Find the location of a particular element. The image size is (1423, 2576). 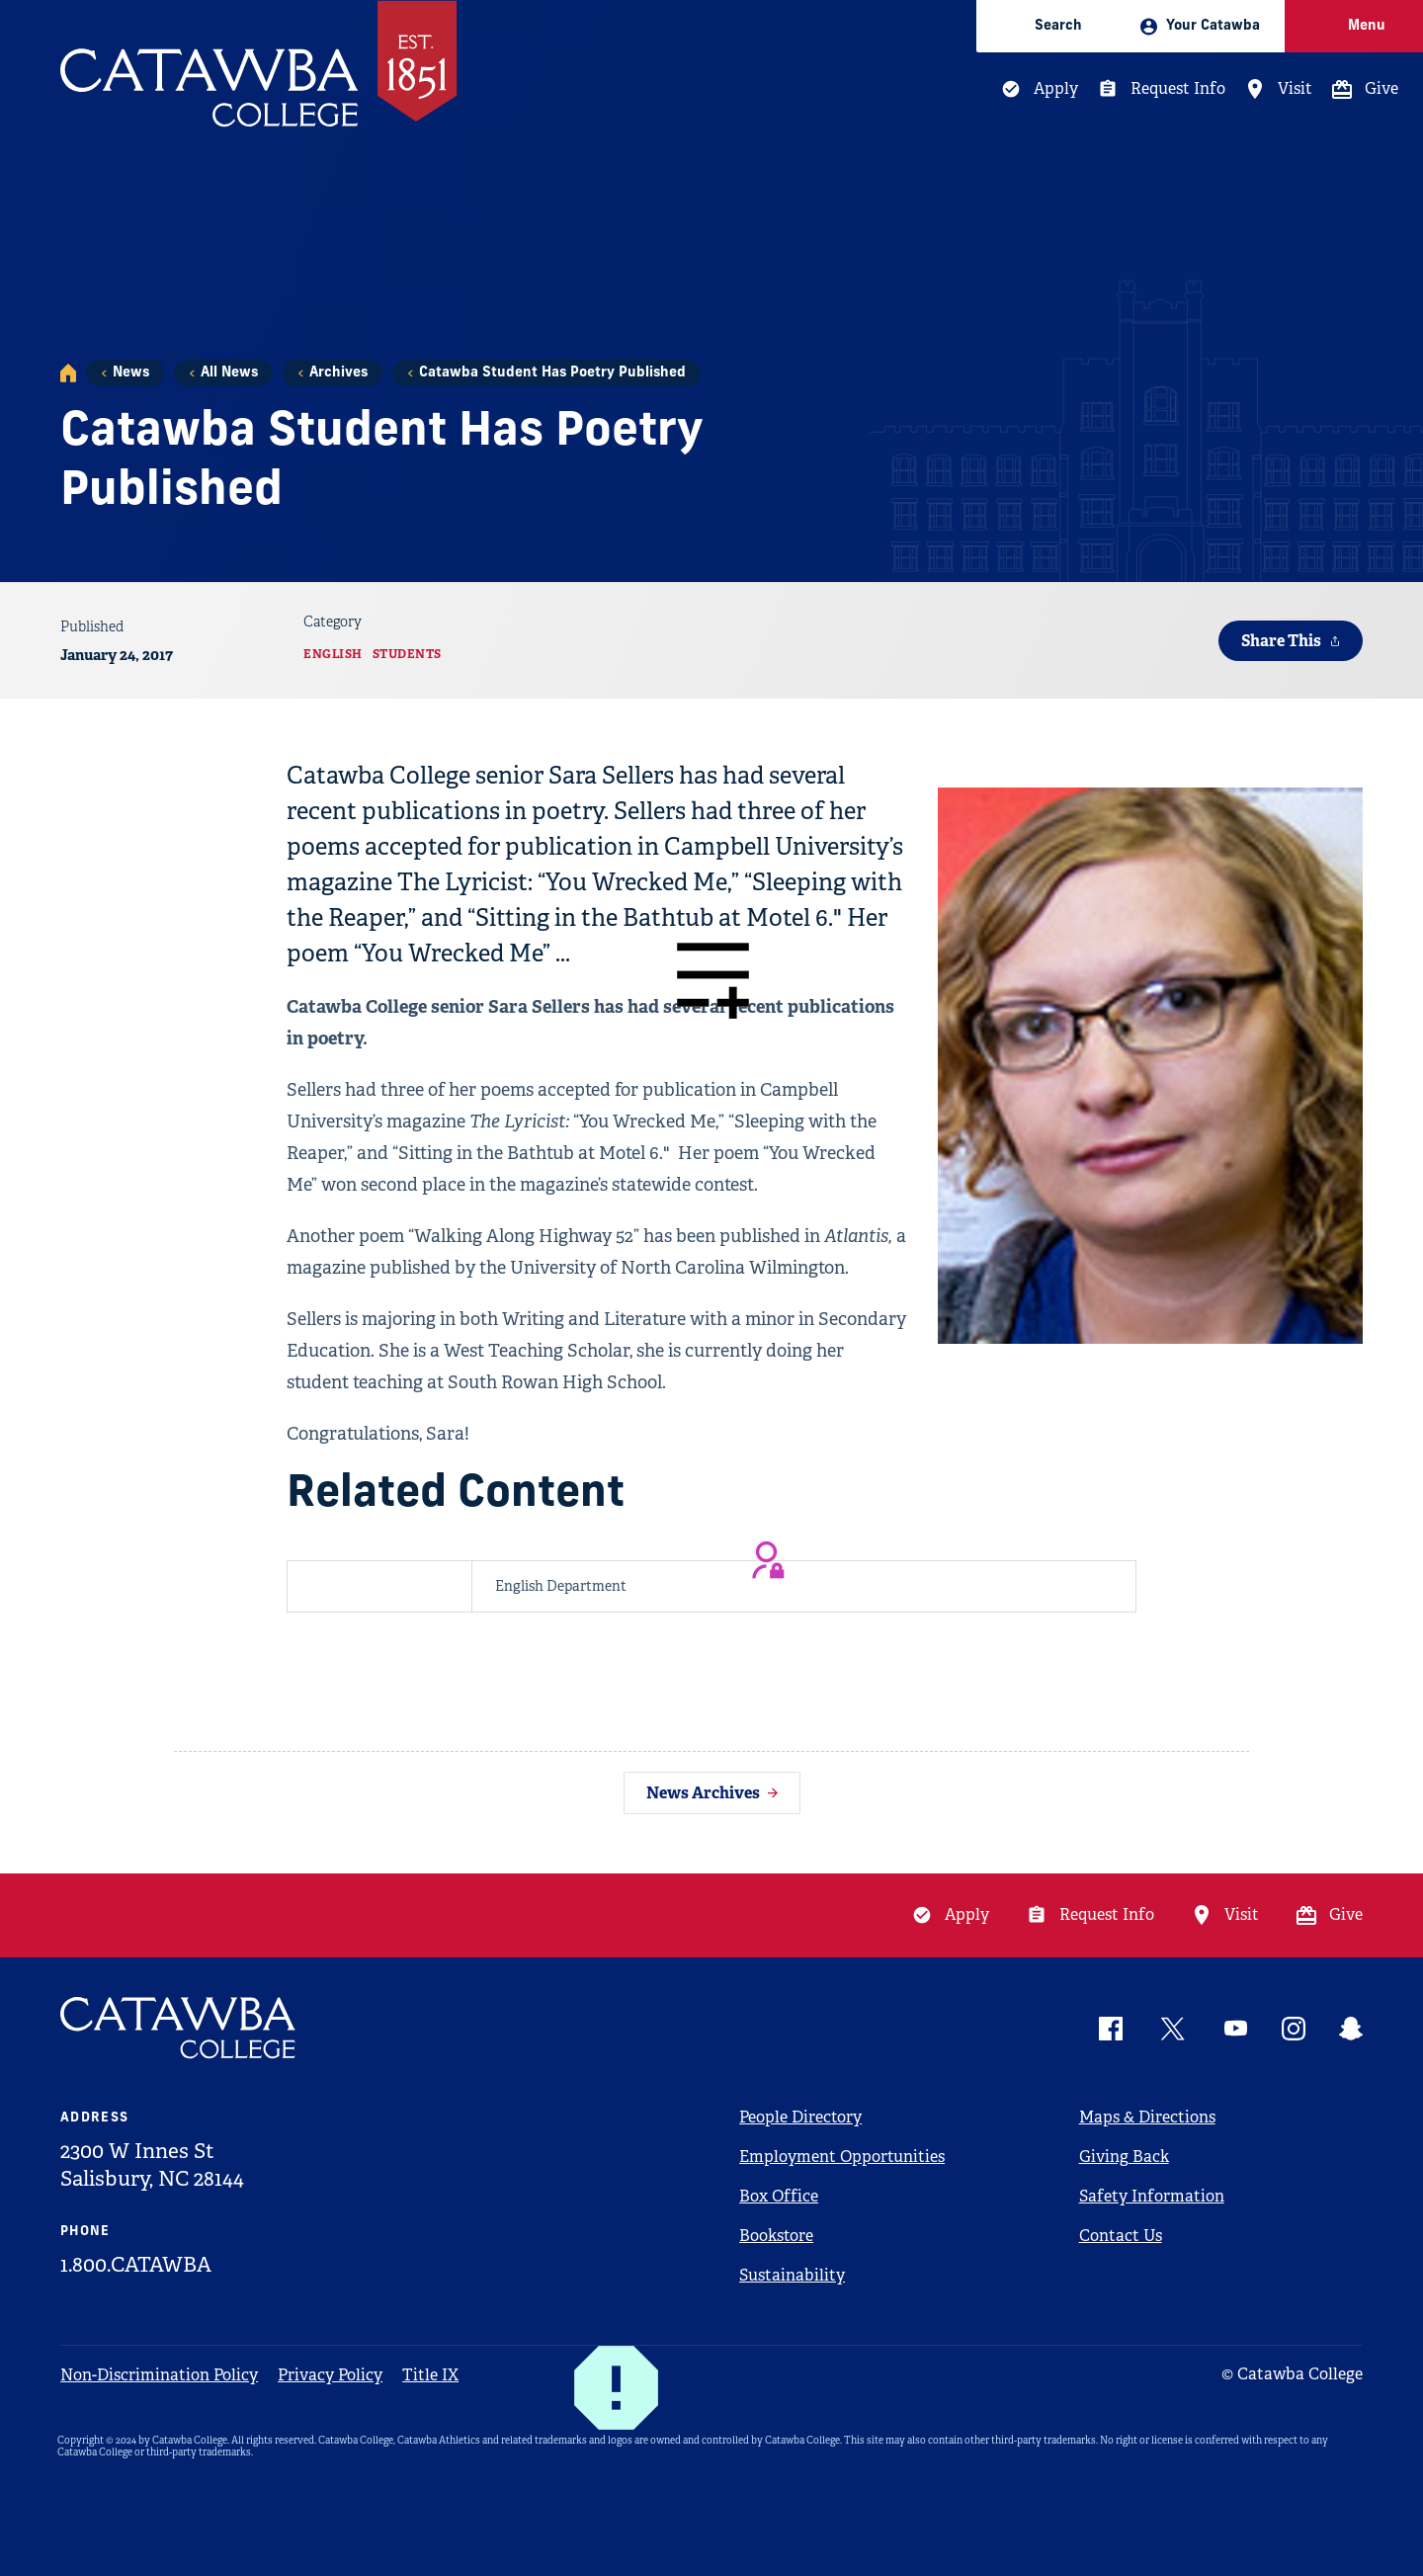

add a new menu item is located at coordinates (712, 974).